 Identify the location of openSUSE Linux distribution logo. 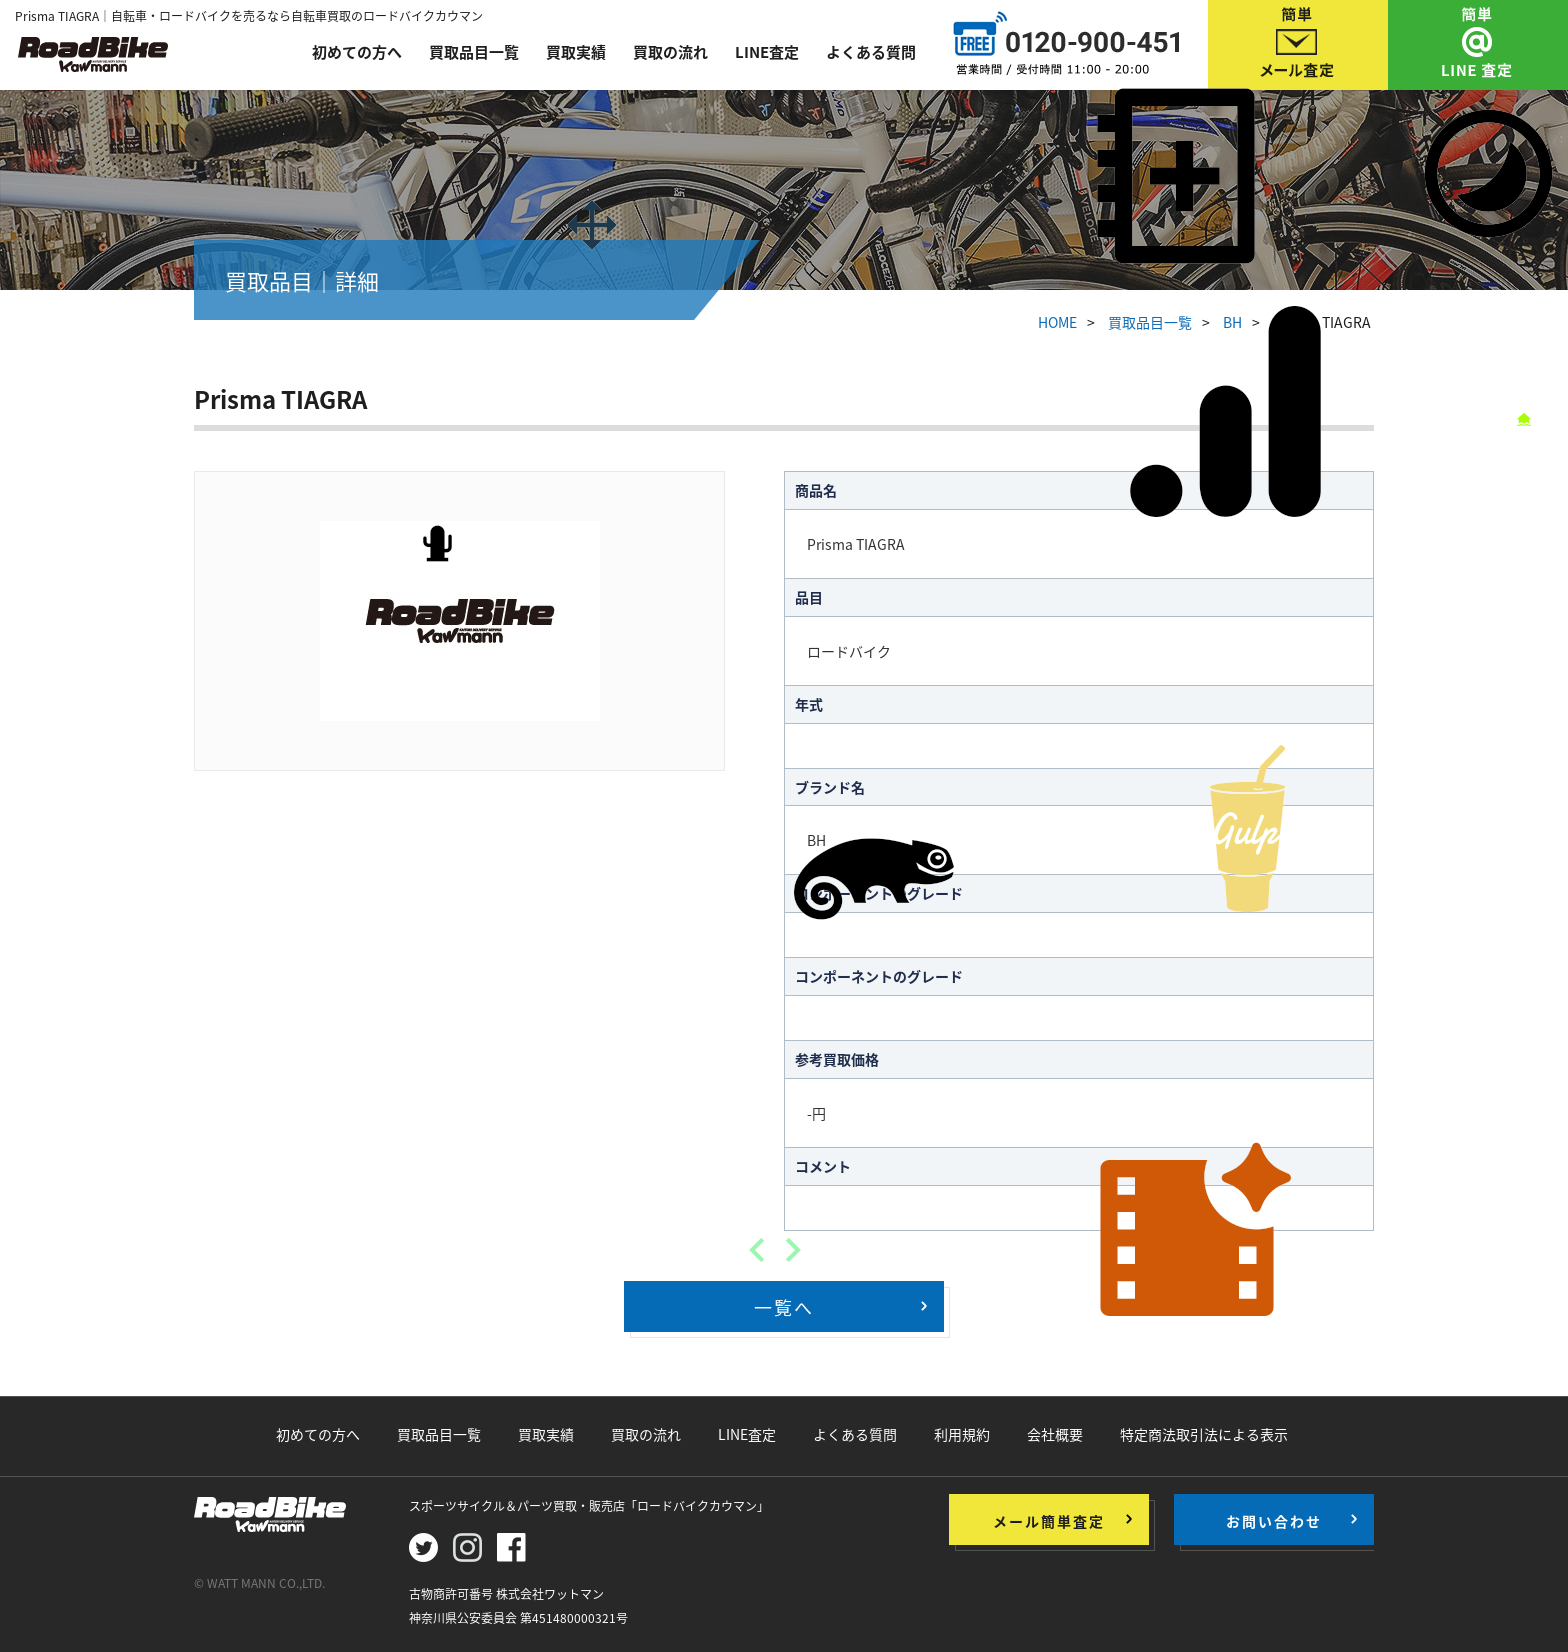
(874, 879).